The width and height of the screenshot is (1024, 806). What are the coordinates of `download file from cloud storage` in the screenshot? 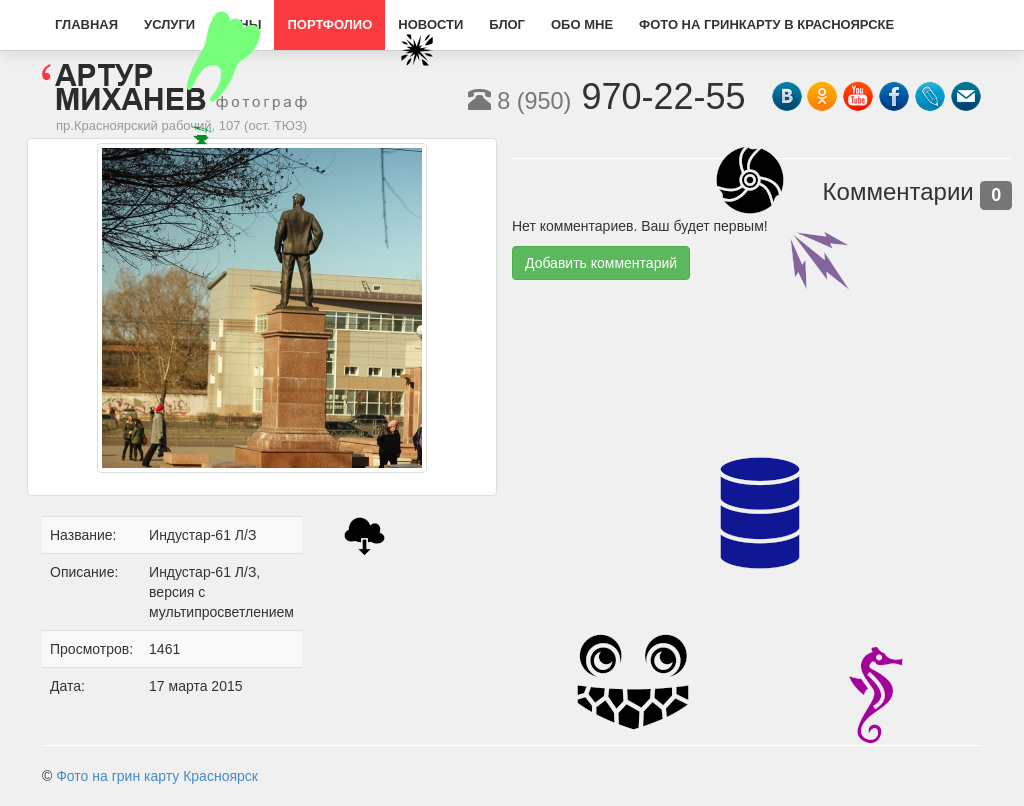 It's located at (364, 536).